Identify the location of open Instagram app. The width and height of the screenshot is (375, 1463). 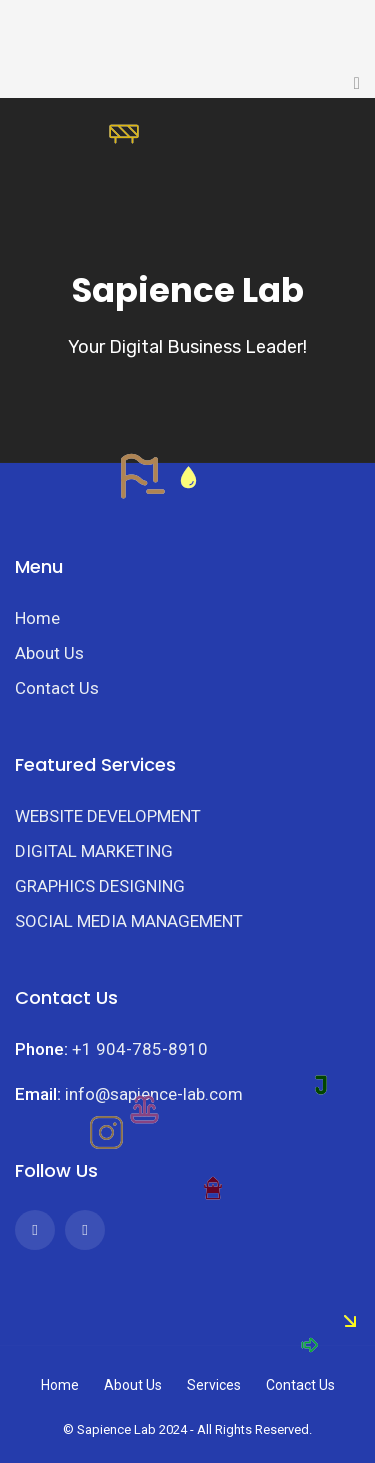
(106, 1132).